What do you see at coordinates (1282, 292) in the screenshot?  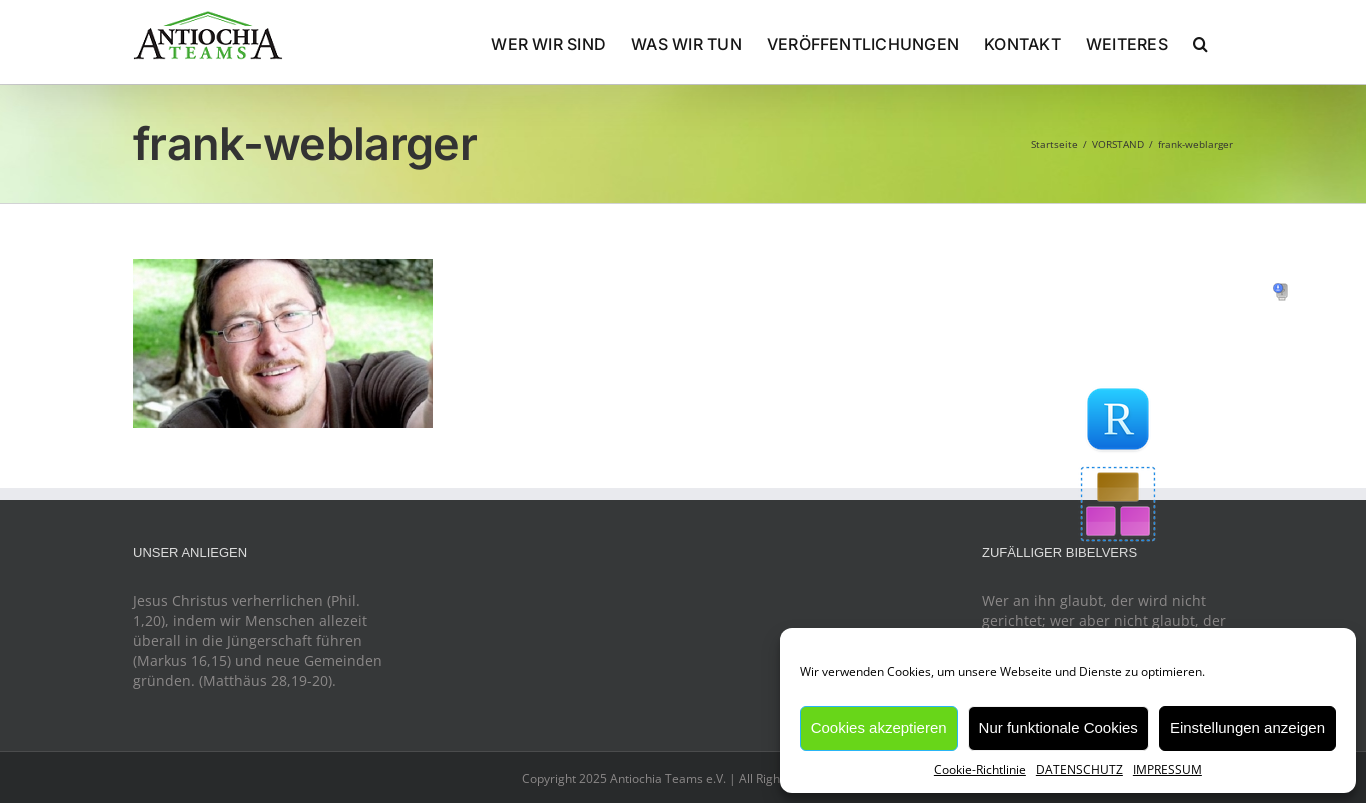 I see `create a bootable USB drive` at bounding box center [1282, 292].